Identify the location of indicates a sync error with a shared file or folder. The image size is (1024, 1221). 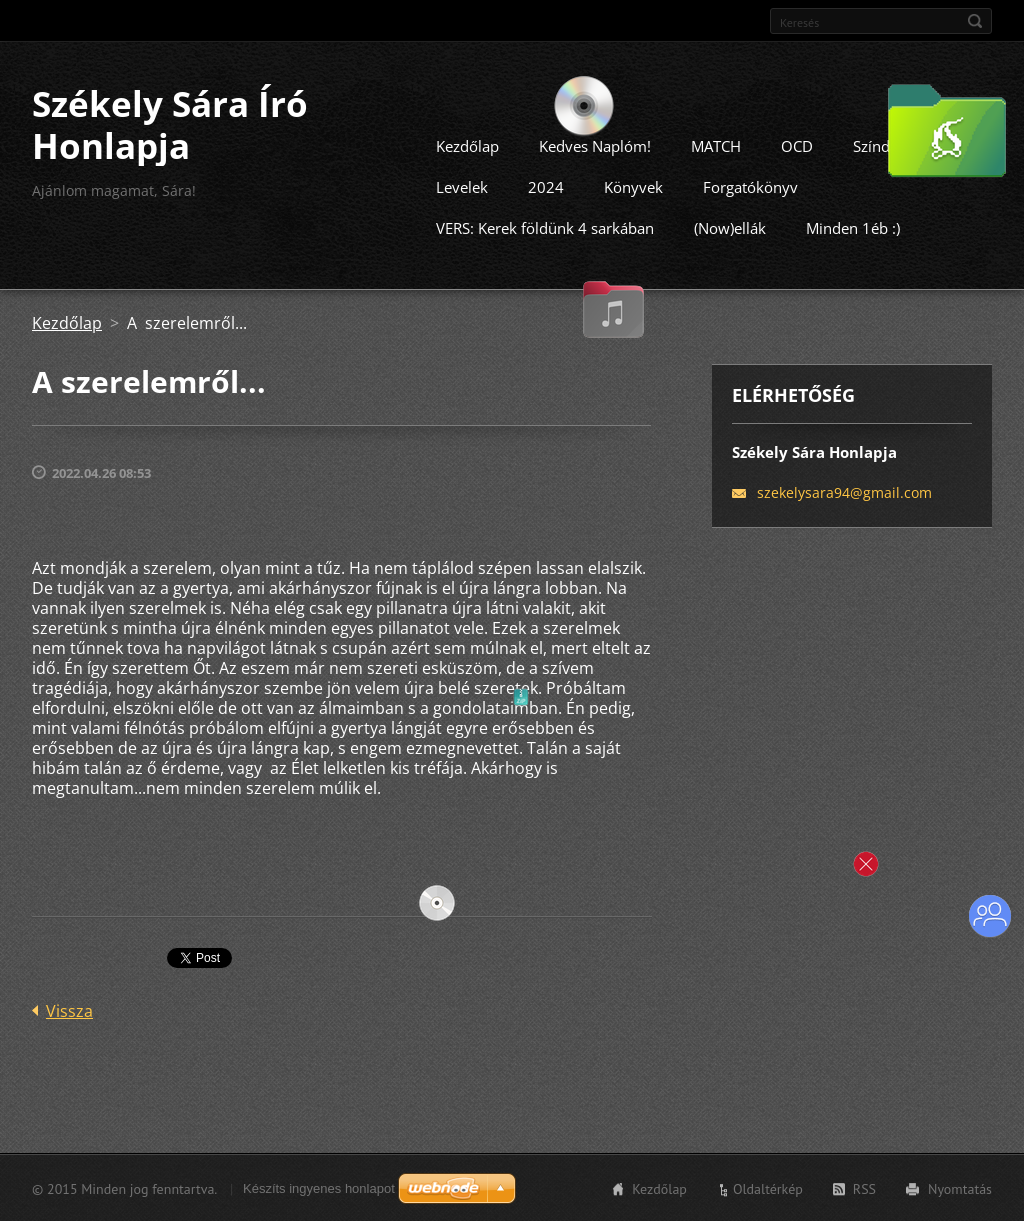
(866, 864).